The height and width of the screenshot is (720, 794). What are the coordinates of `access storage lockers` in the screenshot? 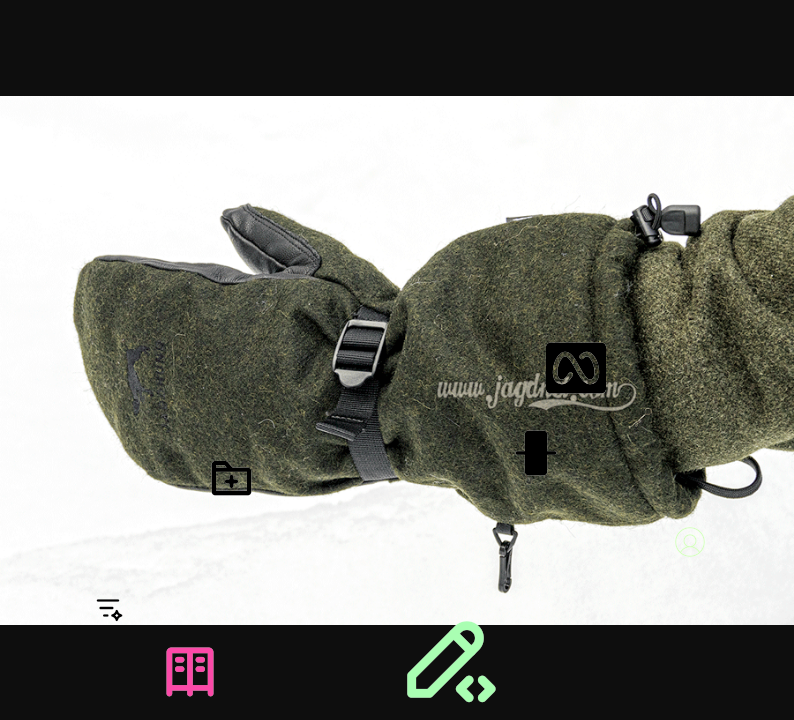 It's located at (190, 671).